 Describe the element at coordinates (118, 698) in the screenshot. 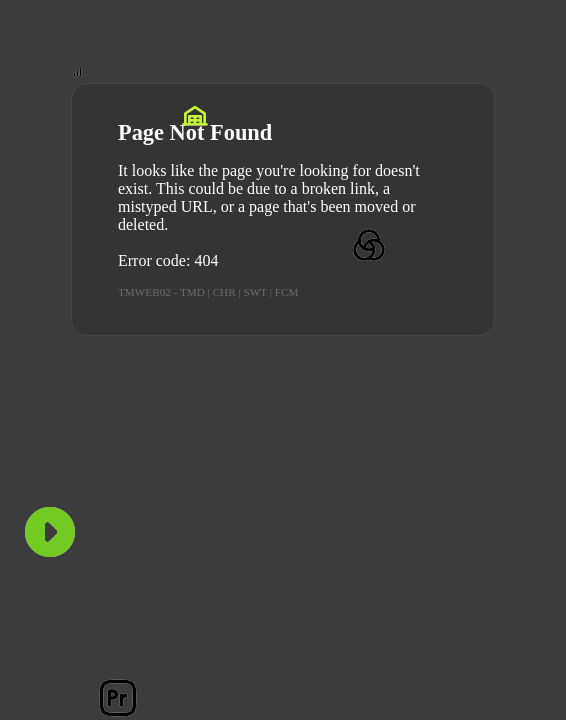

I see `open Adobe Premiere Pro` at that location.